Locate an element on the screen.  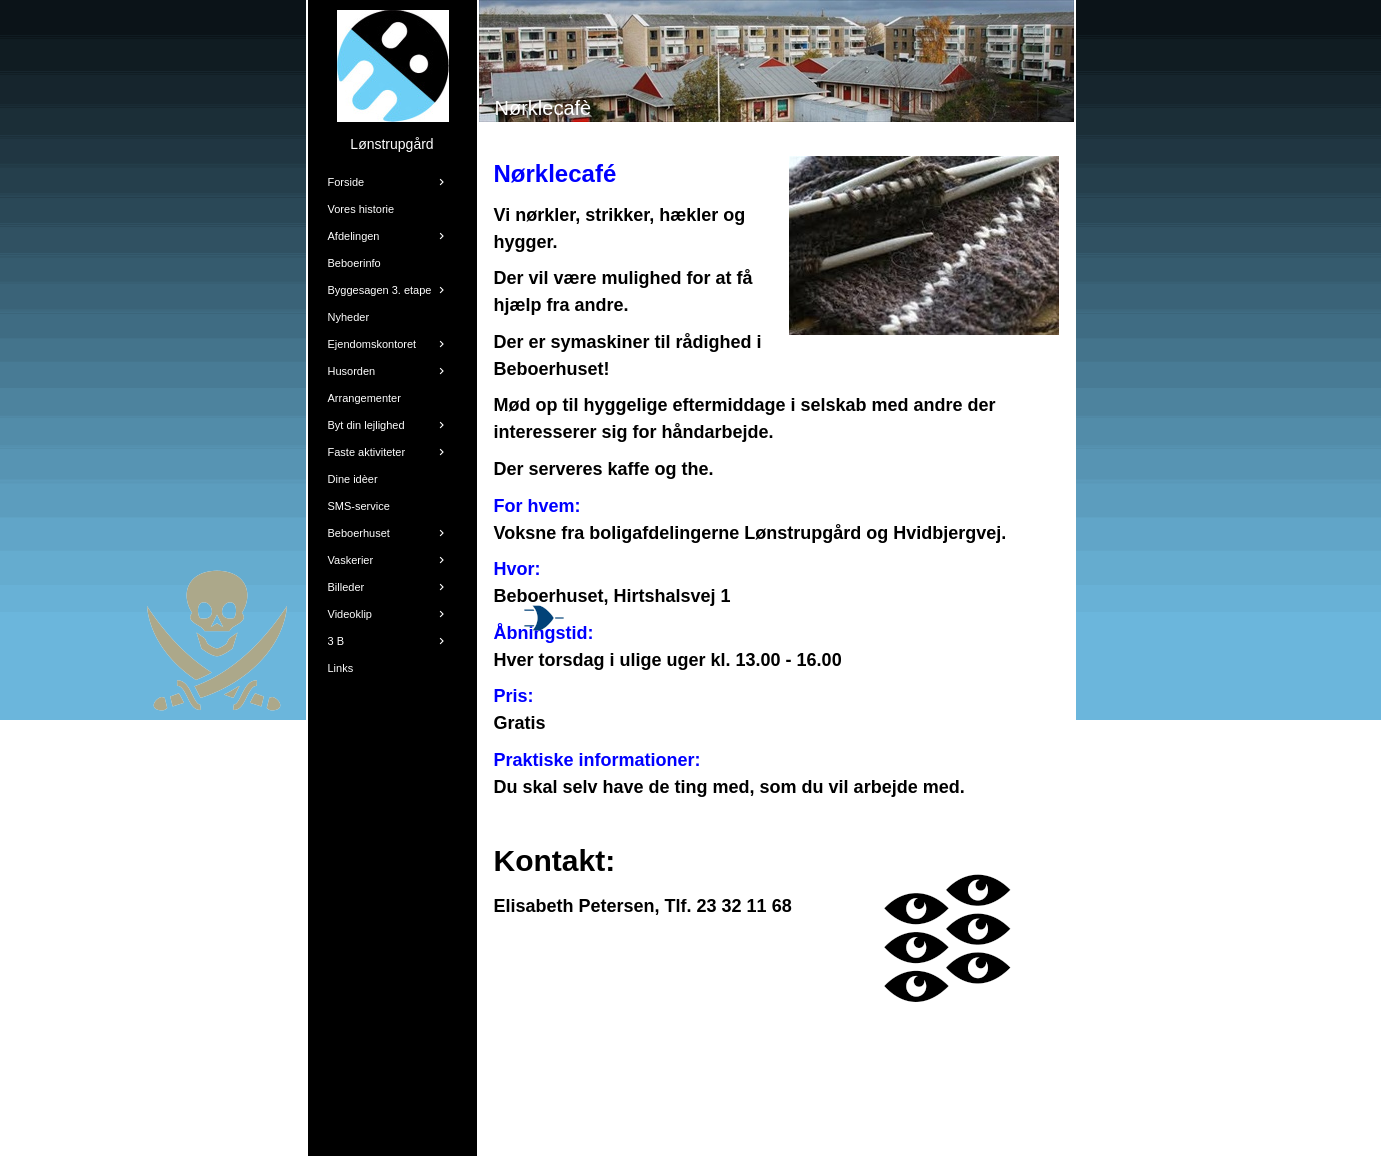
indicates a multi-view or surveillance mode is located at coordinates (947, 938).